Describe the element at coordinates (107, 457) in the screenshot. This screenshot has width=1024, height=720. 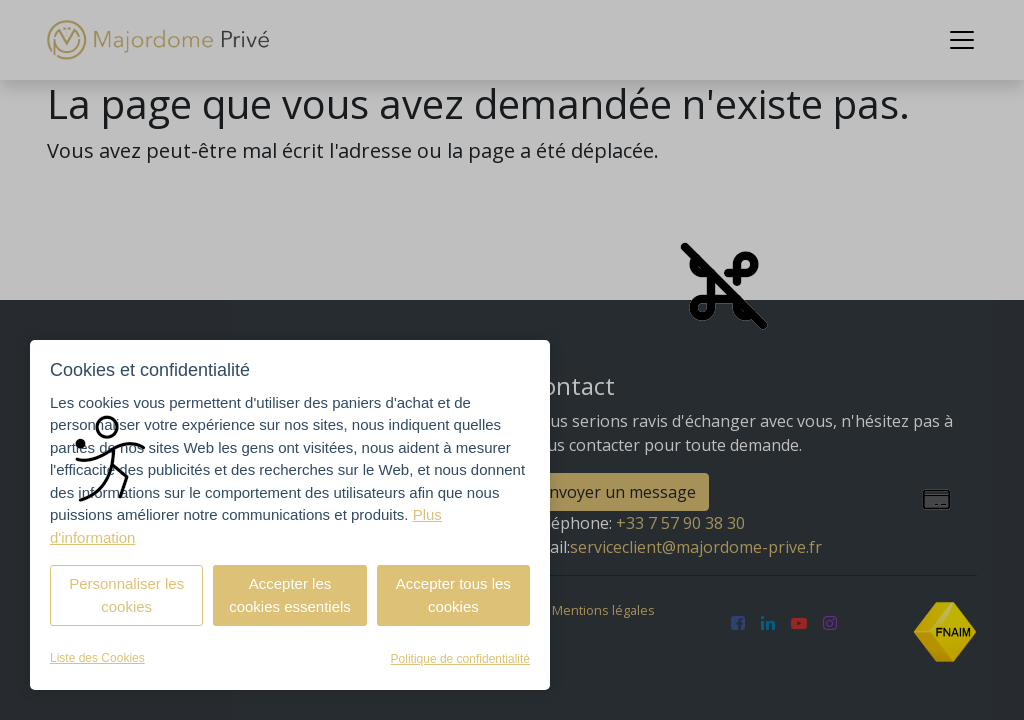
I see `throw or toss an item` at that location.